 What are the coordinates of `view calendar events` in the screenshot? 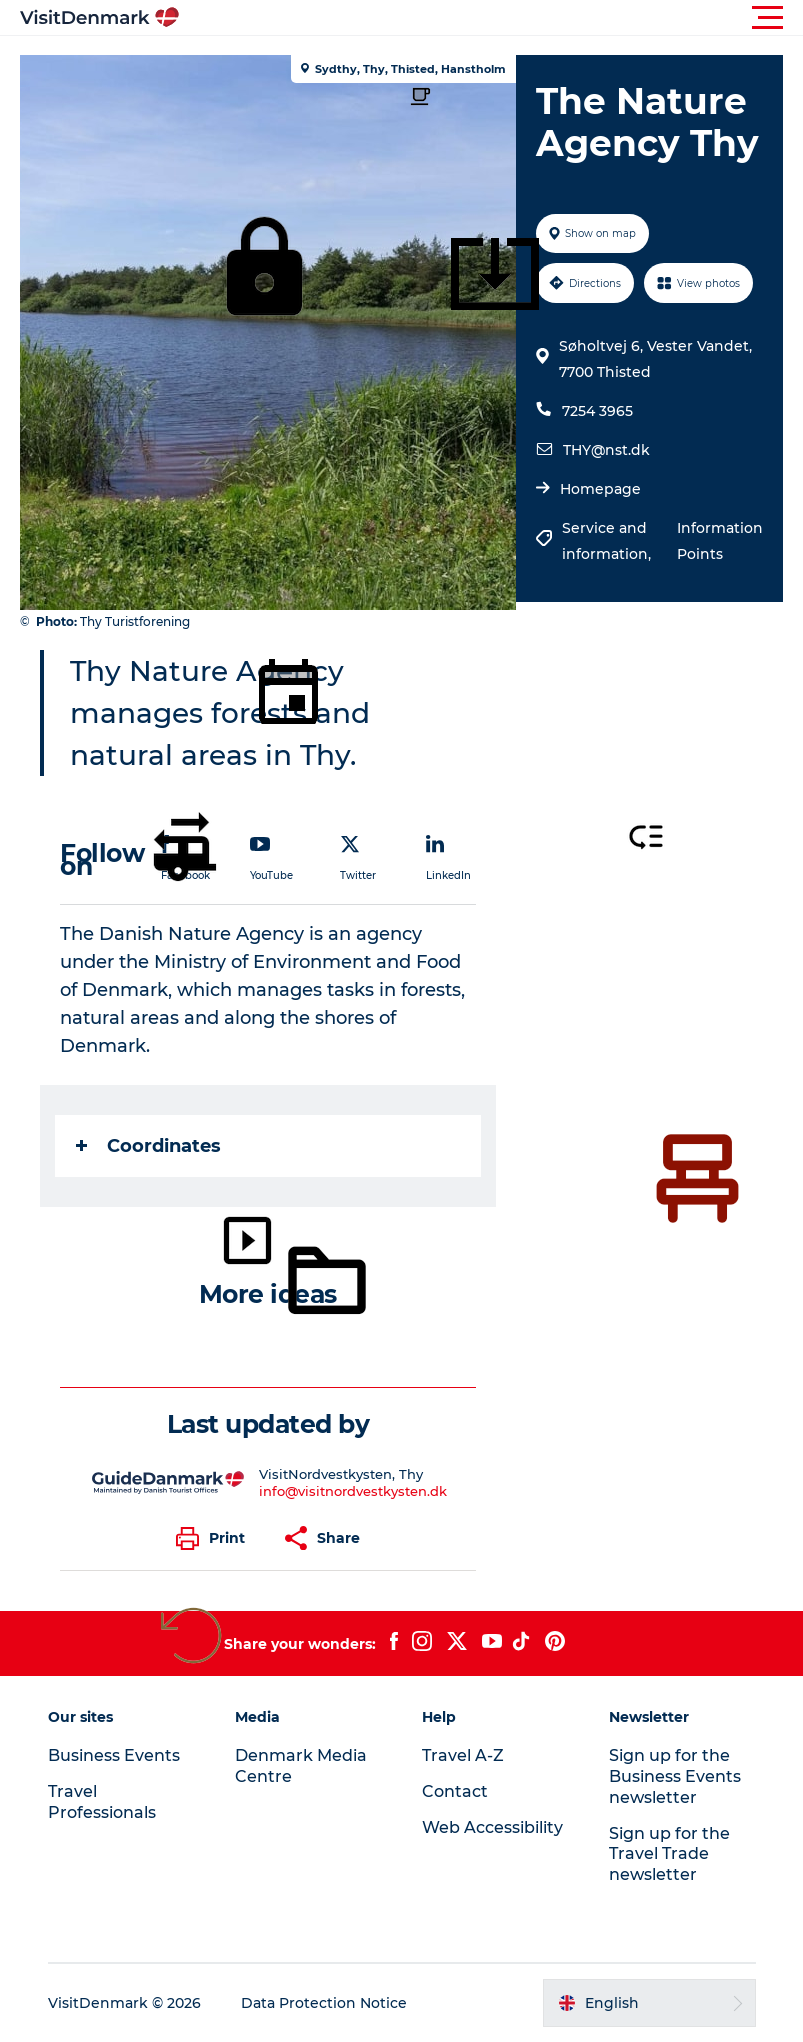 It's located at (288, 691).